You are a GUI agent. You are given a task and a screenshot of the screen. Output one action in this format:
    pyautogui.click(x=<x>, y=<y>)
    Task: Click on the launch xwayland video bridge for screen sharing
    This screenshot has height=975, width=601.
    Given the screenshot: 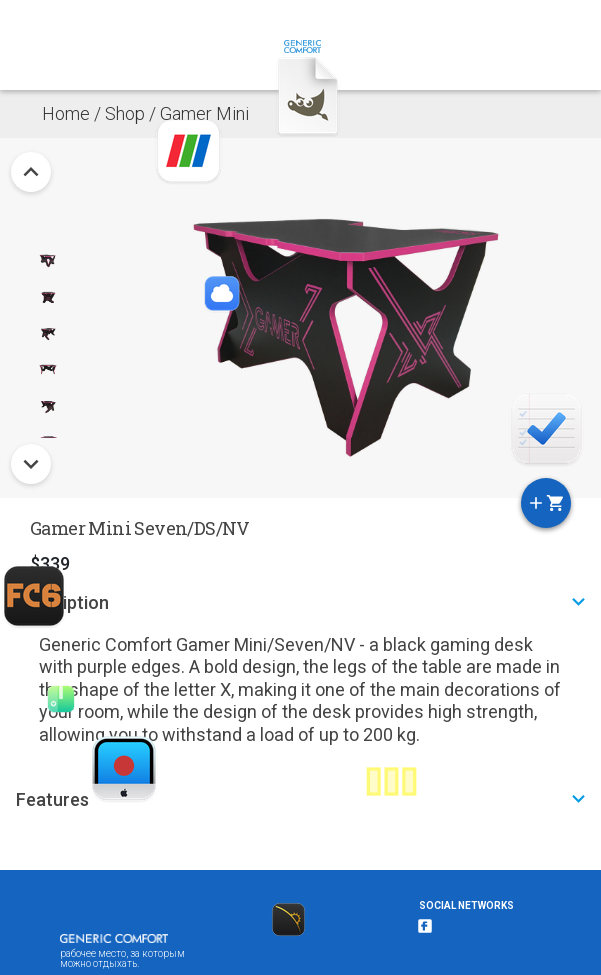 What is the action you would take?
    pyautogui.click(x=124, y=768)
    